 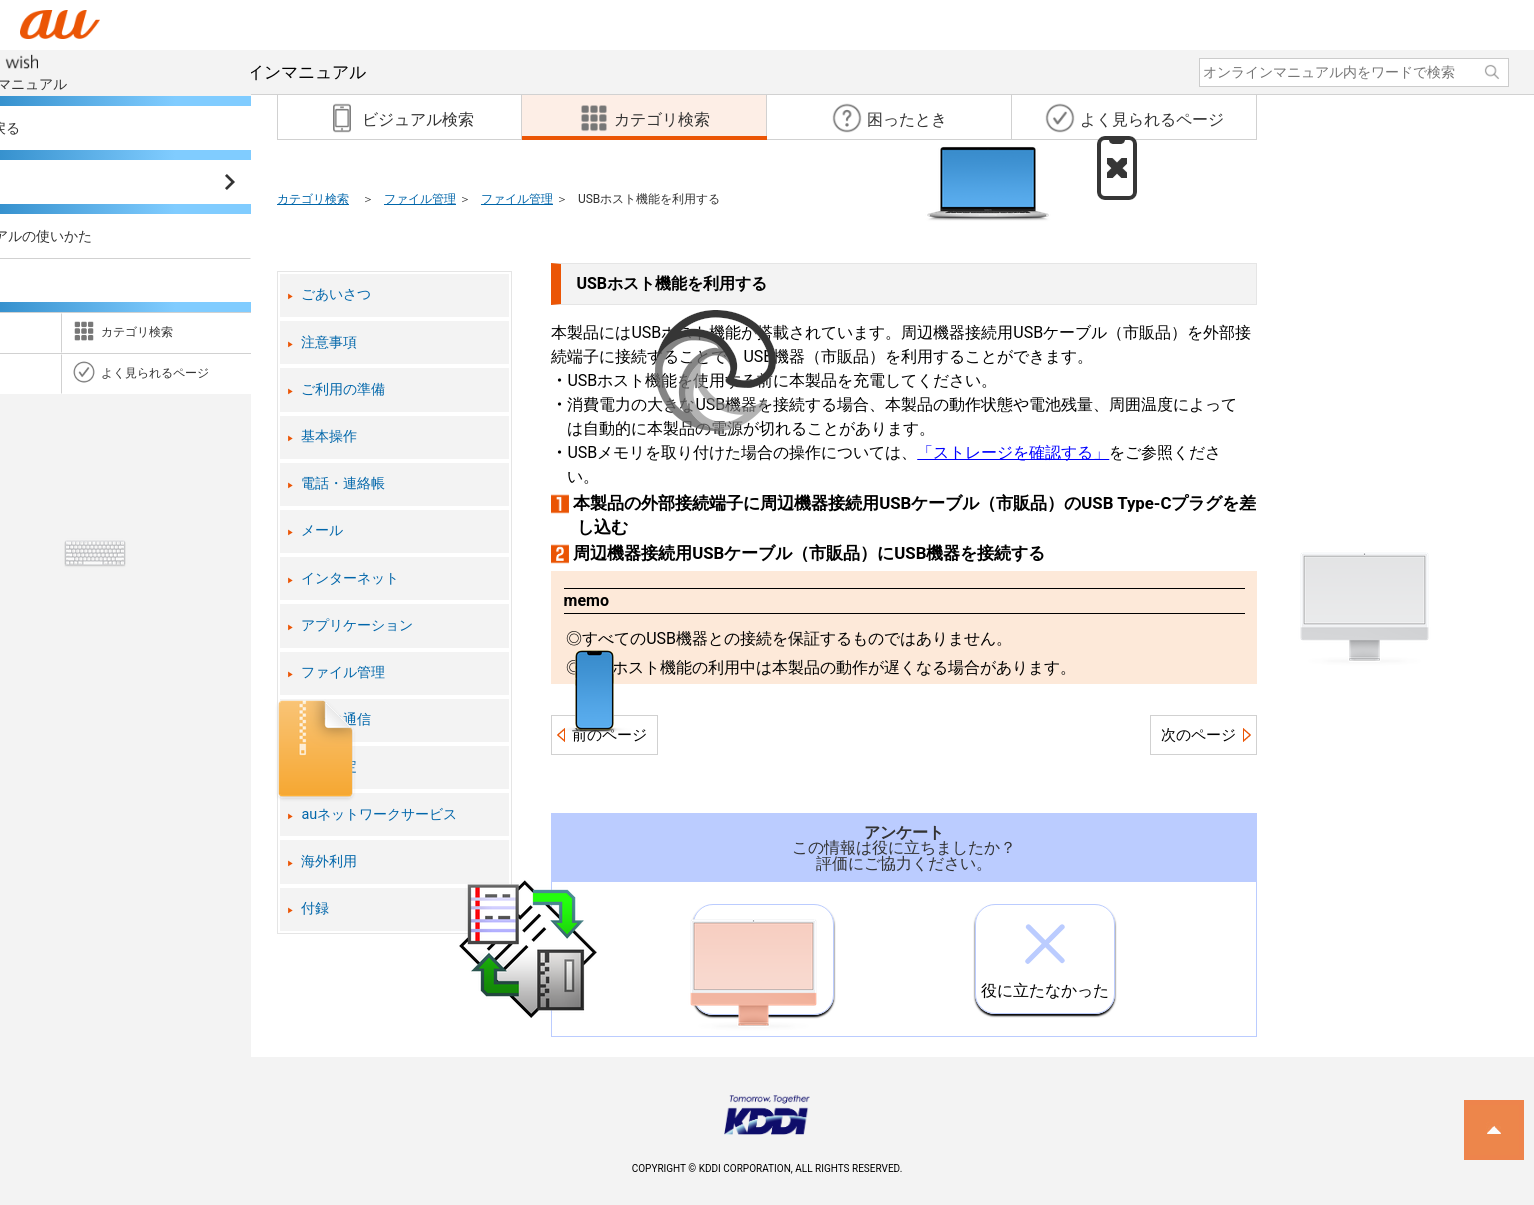 I want to click on open microsoft edge browser, so click(x=715, y=370).